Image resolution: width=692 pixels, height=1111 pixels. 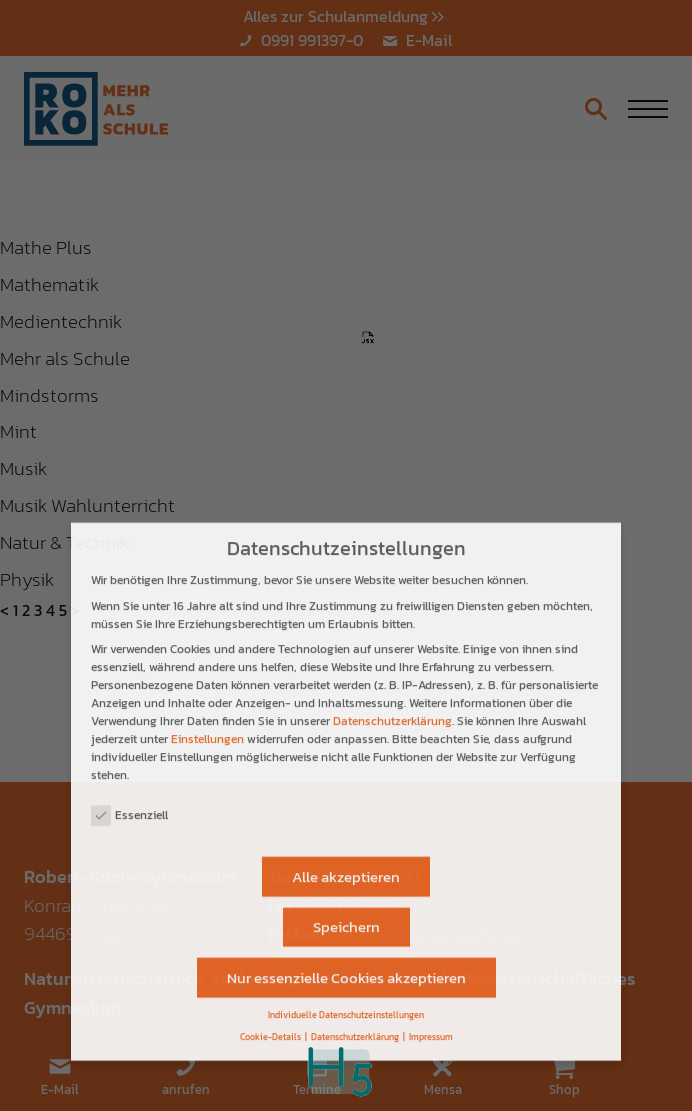 What do you see at coordinates (368, 338) in the screenshot?
I see `jsx file type indicator` at bounding box center [368, 338].